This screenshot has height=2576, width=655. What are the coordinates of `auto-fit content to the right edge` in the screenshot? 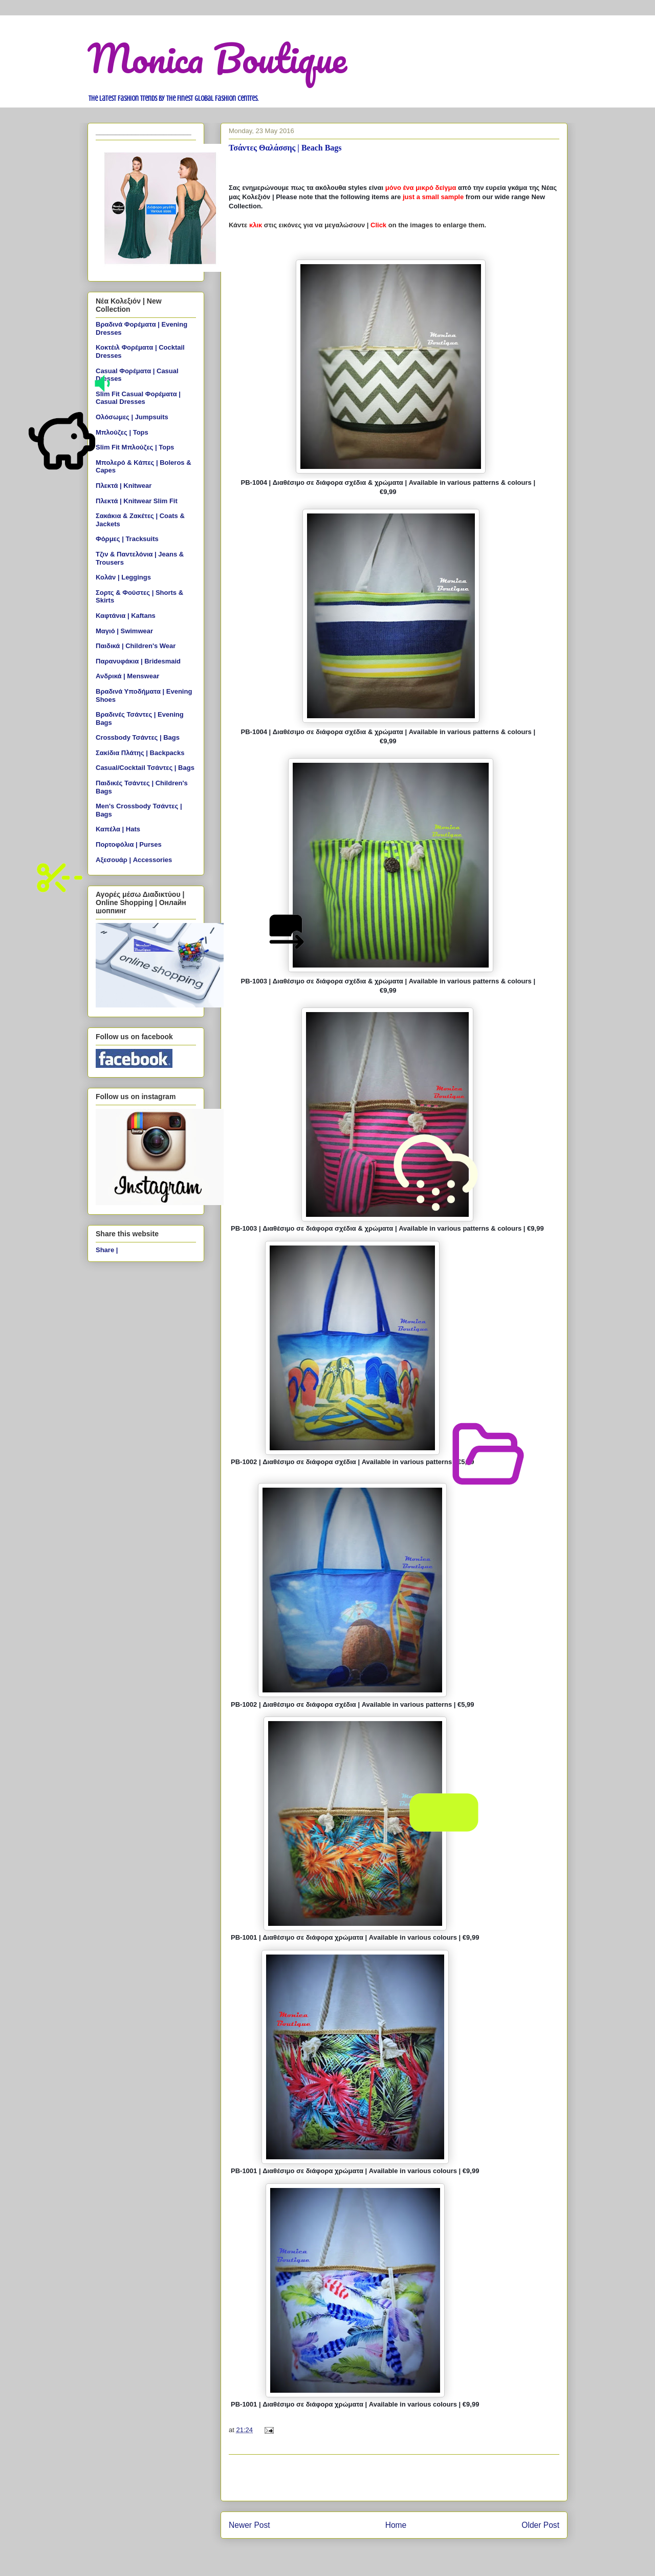 It's located at (286, 931).